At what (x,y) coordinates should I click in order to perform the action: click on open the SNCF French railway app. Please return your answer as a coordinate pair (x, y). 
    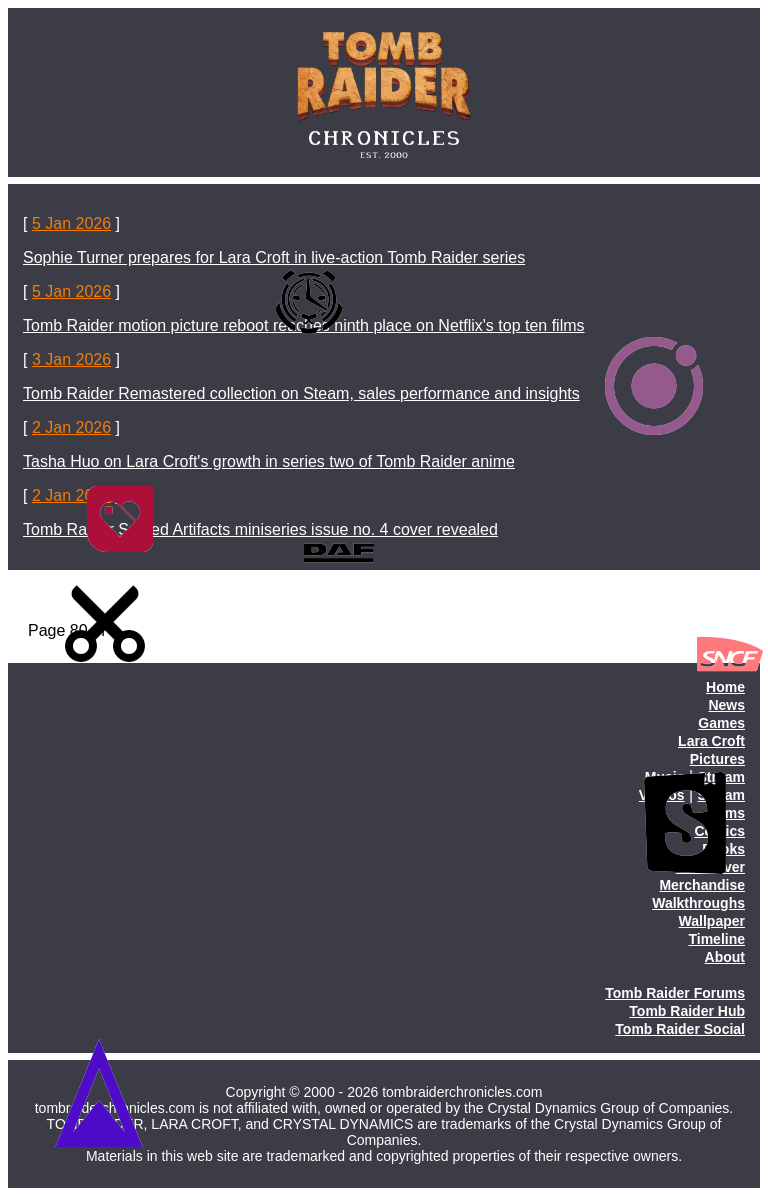
    Looking at the image, I should click on (730, 654).